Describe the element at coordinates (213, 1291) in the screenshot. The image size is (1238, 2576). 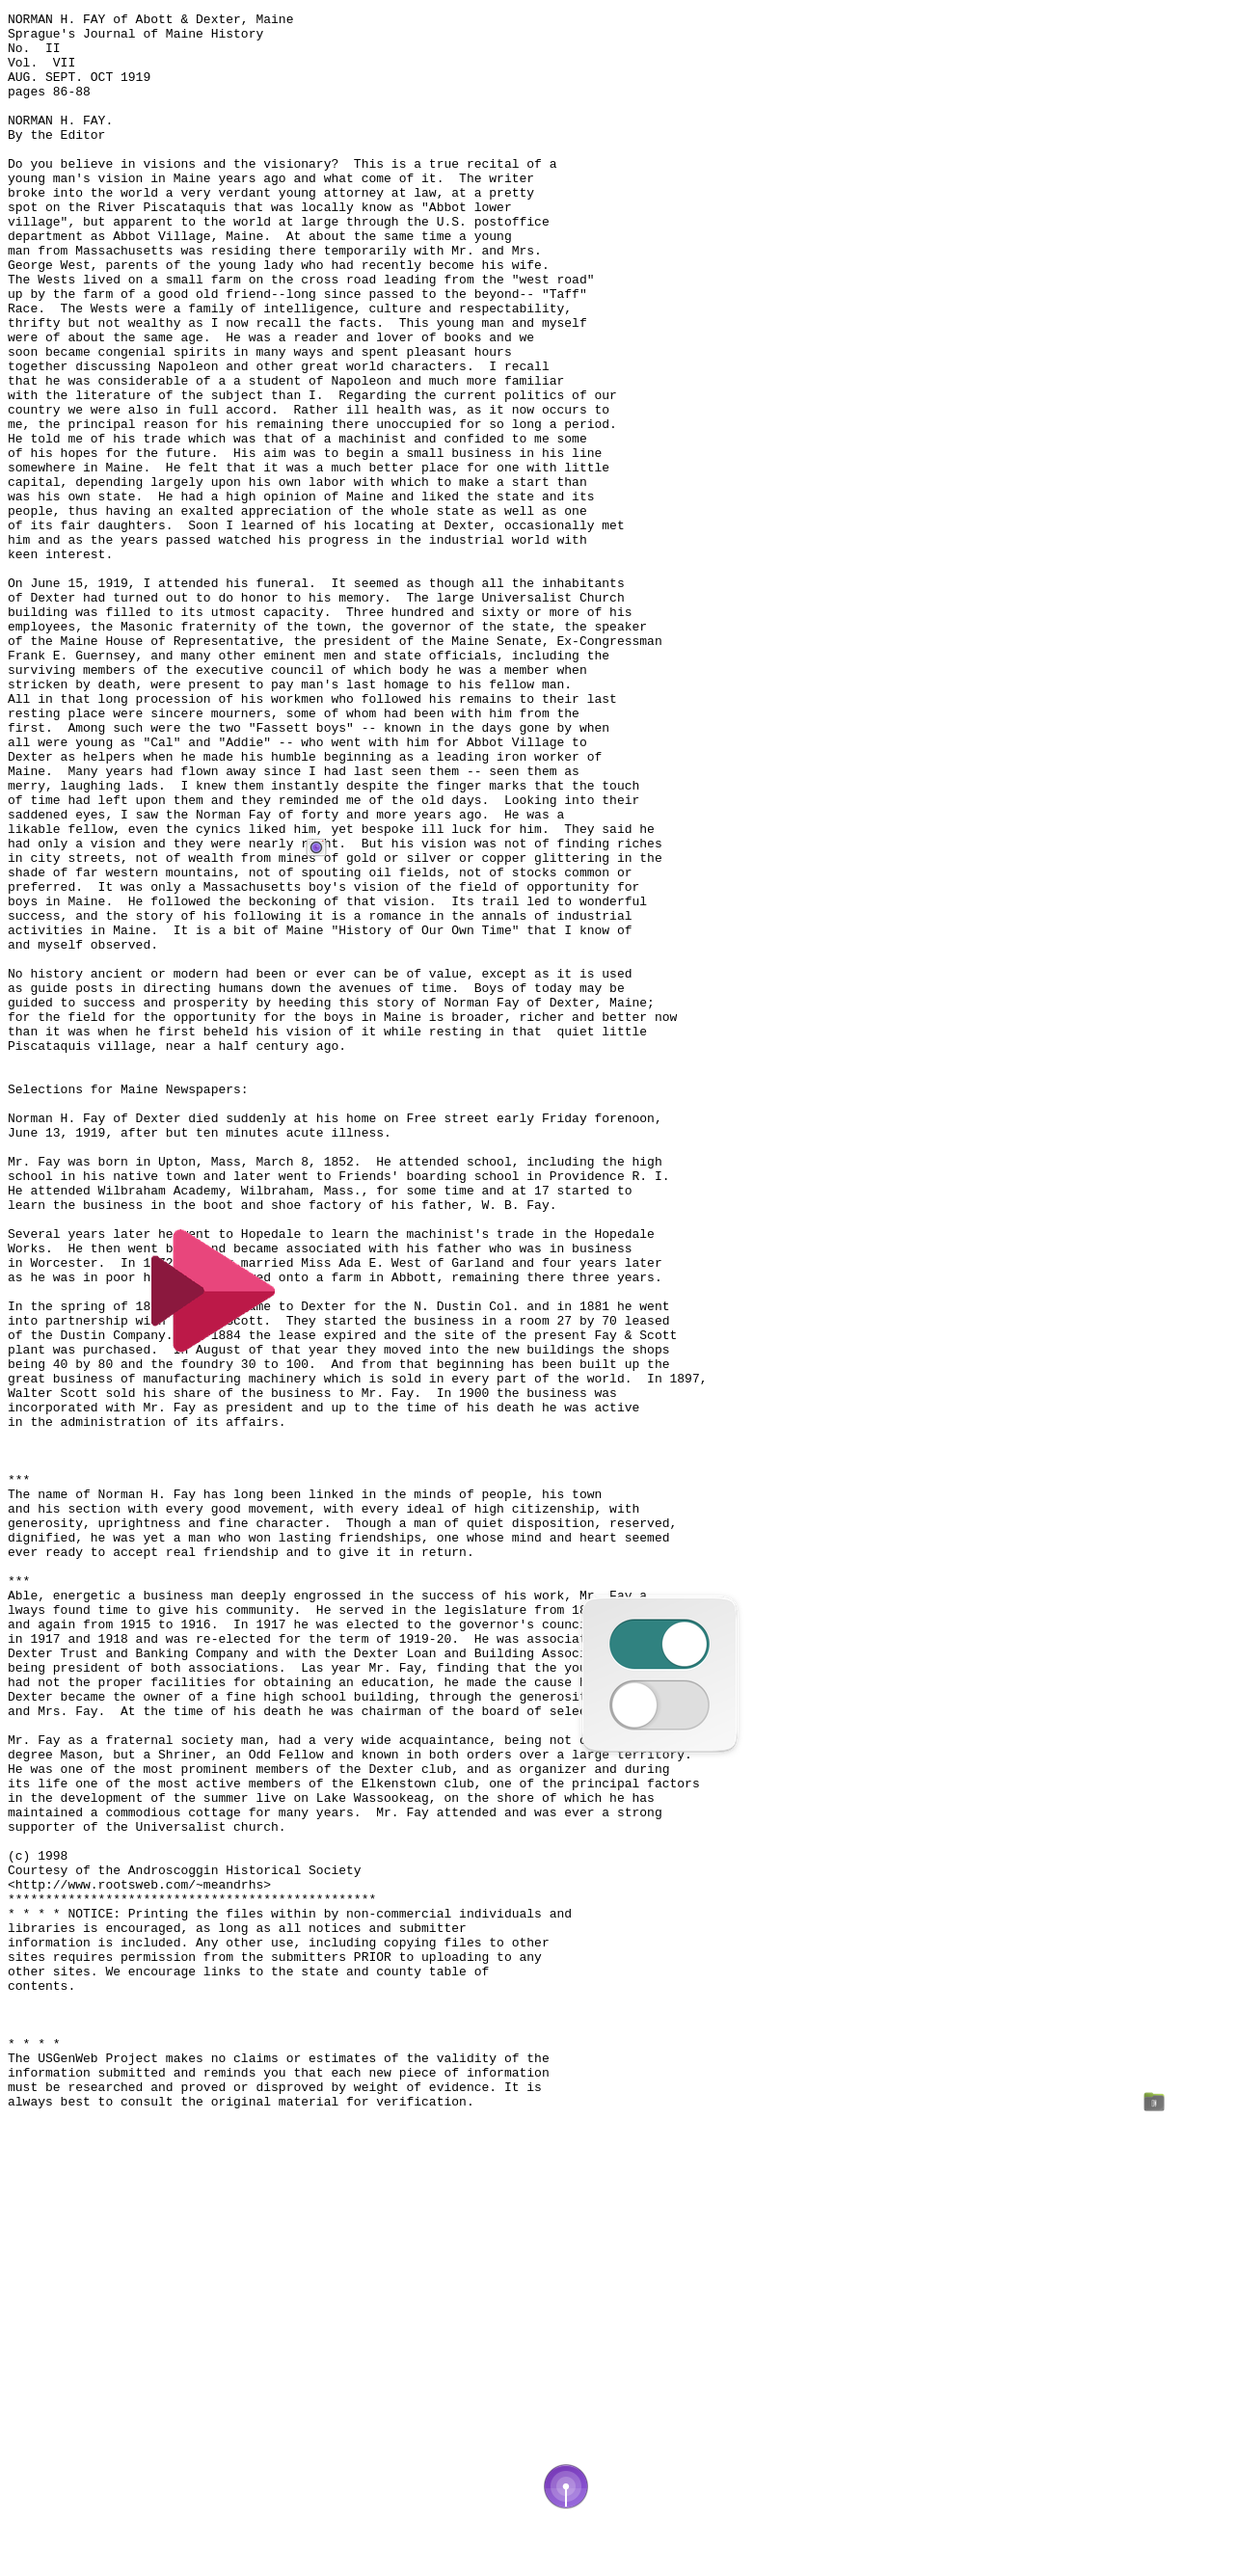
I see `open the stream app` at that location.